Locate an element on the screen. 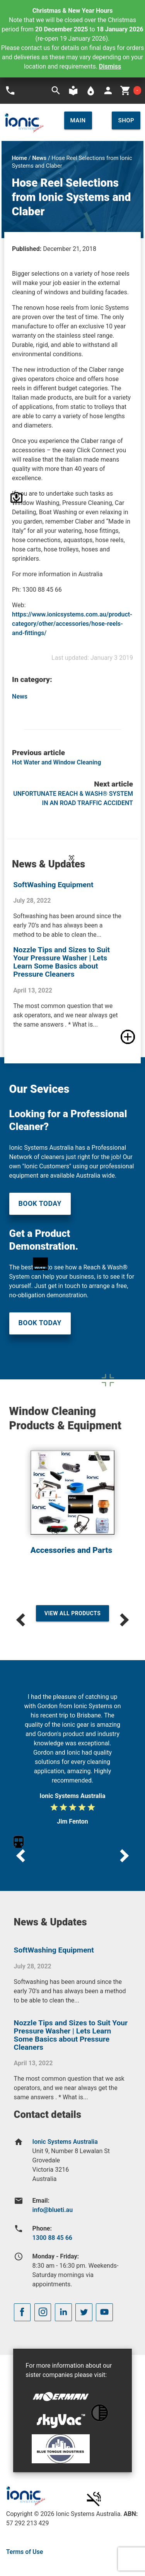 This screenshot has width=145, height=2576. indicates a smoke-free or no smoking area is located at coordinates (94, 2499).